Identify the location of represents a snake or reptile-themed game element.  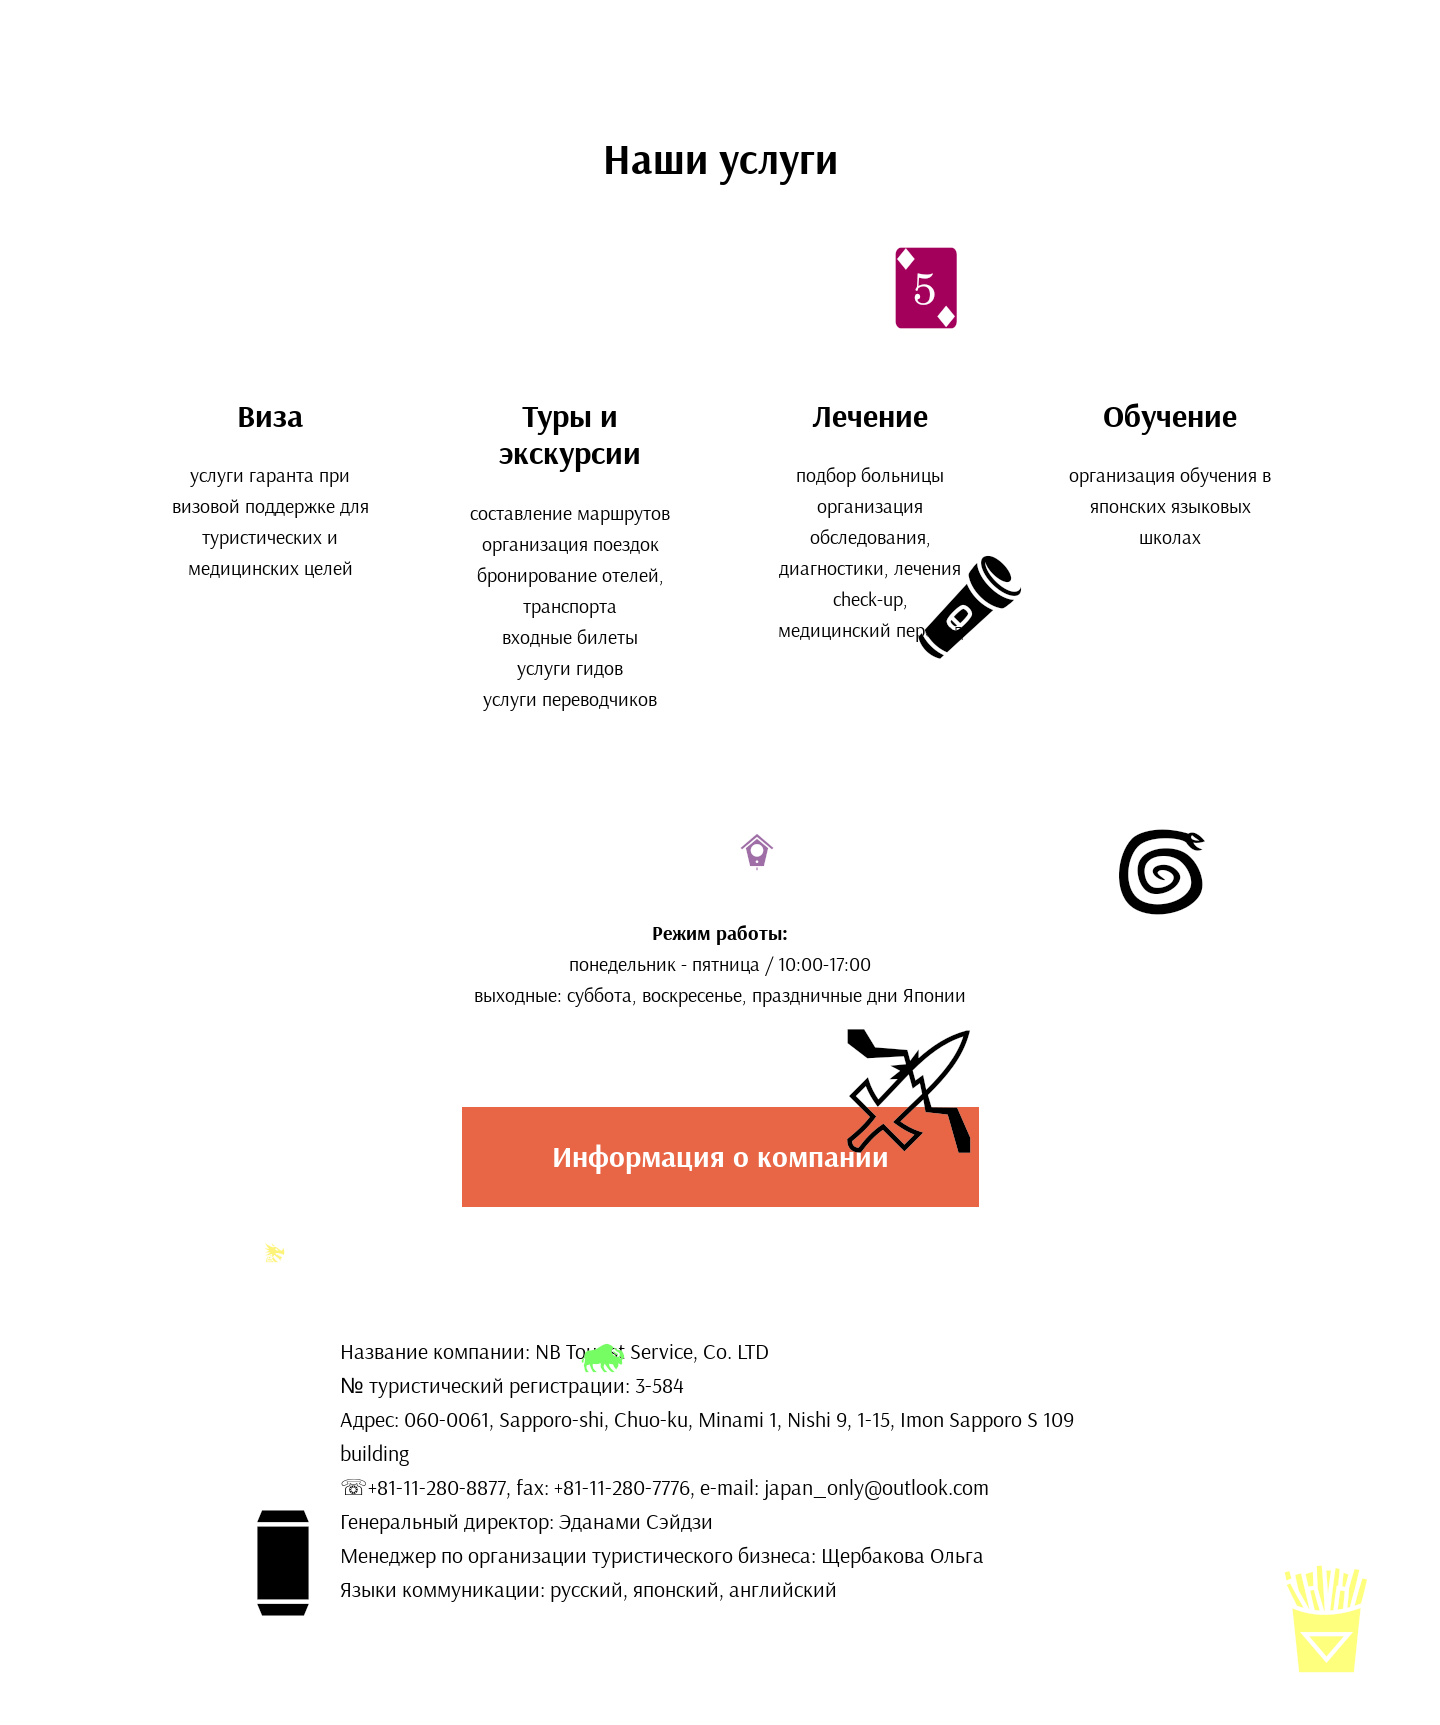
(1162, 872).